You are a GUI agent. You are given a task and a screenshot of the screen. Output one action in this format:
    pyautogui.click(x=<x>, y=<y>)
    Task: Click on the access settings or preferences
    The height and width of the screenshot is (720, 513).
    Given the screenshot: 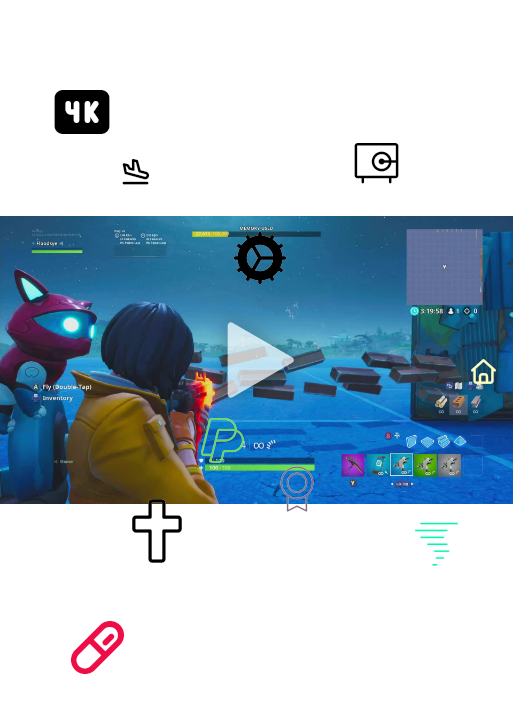 What is the action you would take?
    pyautogui.click(x=260, y=258)
    